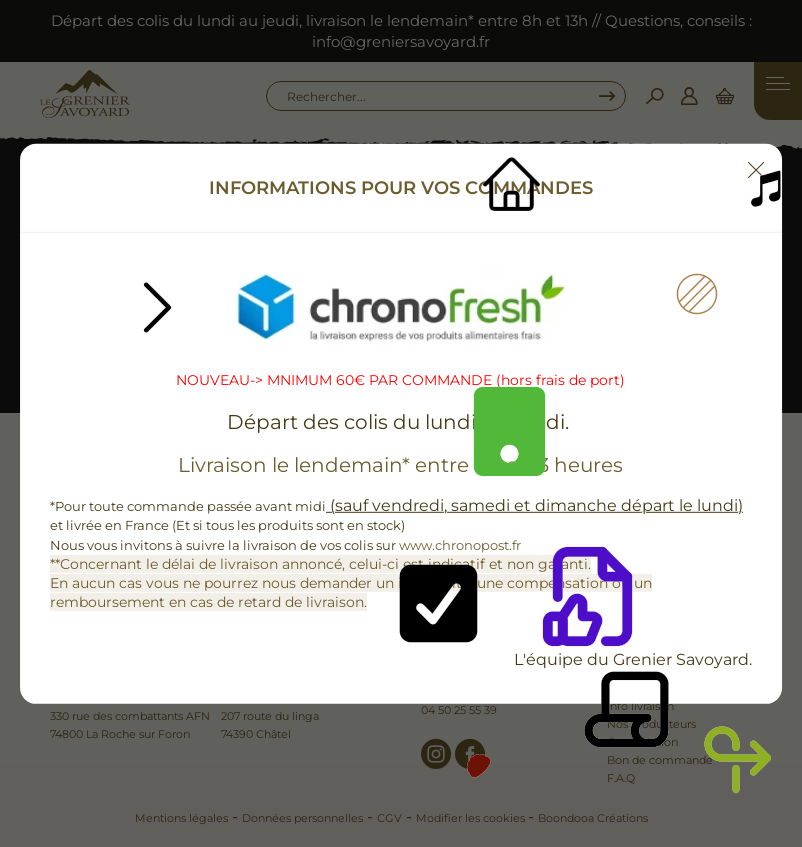 This screenshot has height=847, width=802. I want to click on access tablet device settings, so click(509, 431).